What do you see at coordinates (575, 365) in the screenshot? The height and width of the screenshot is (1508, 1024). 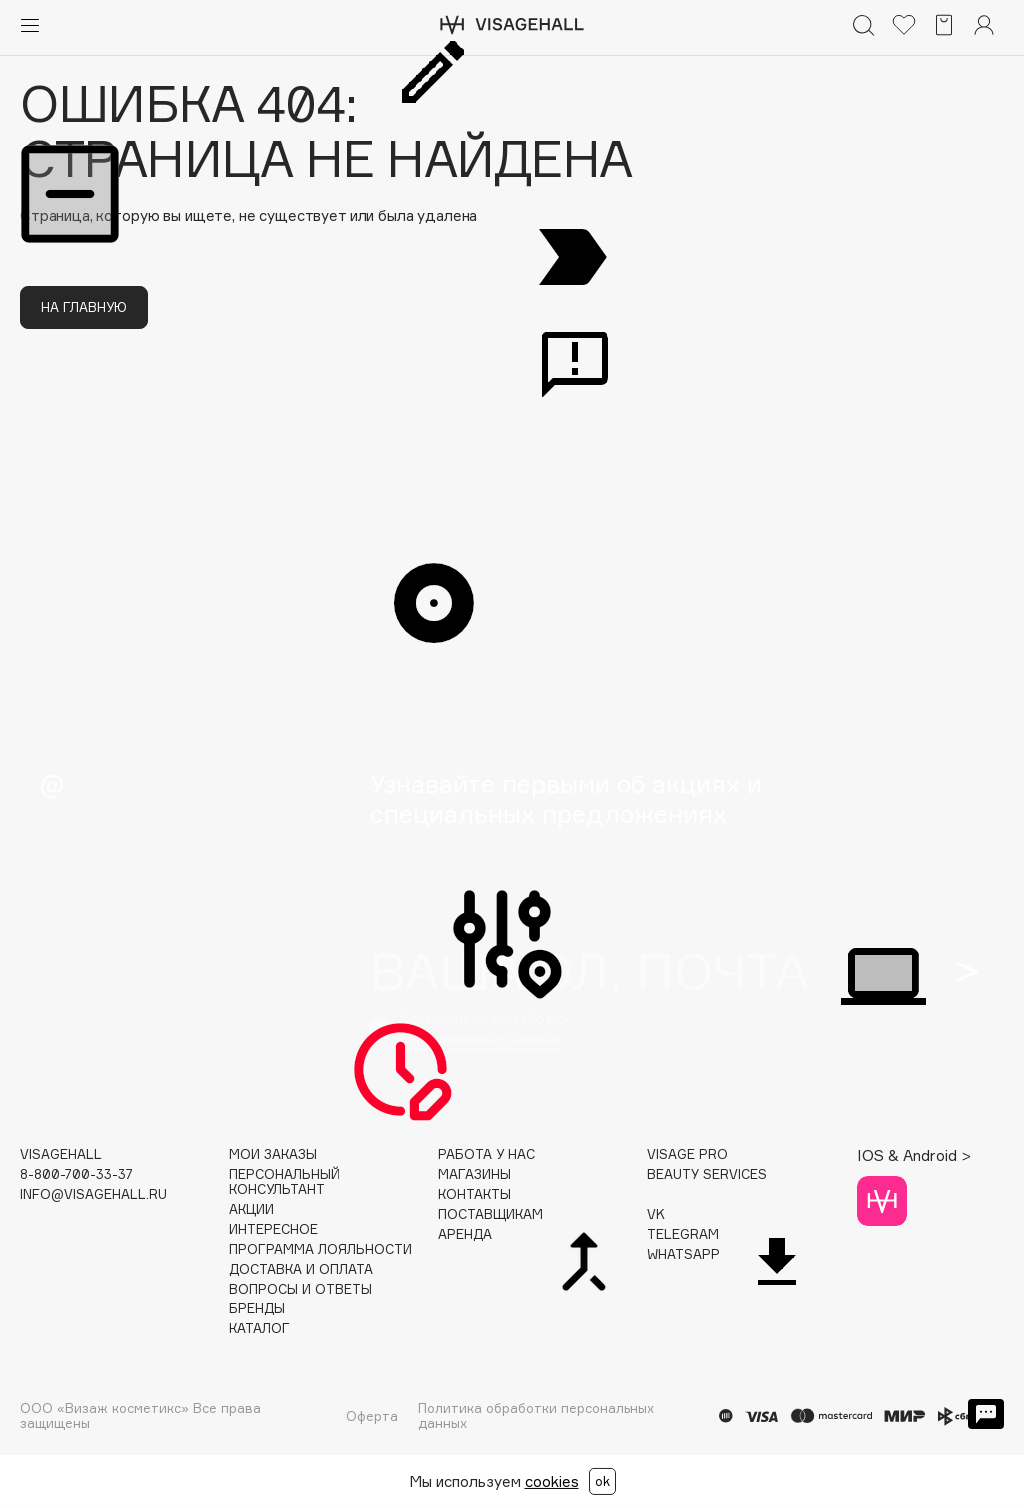 I see `view announcements or alerts` at bounding box center [575, 365].